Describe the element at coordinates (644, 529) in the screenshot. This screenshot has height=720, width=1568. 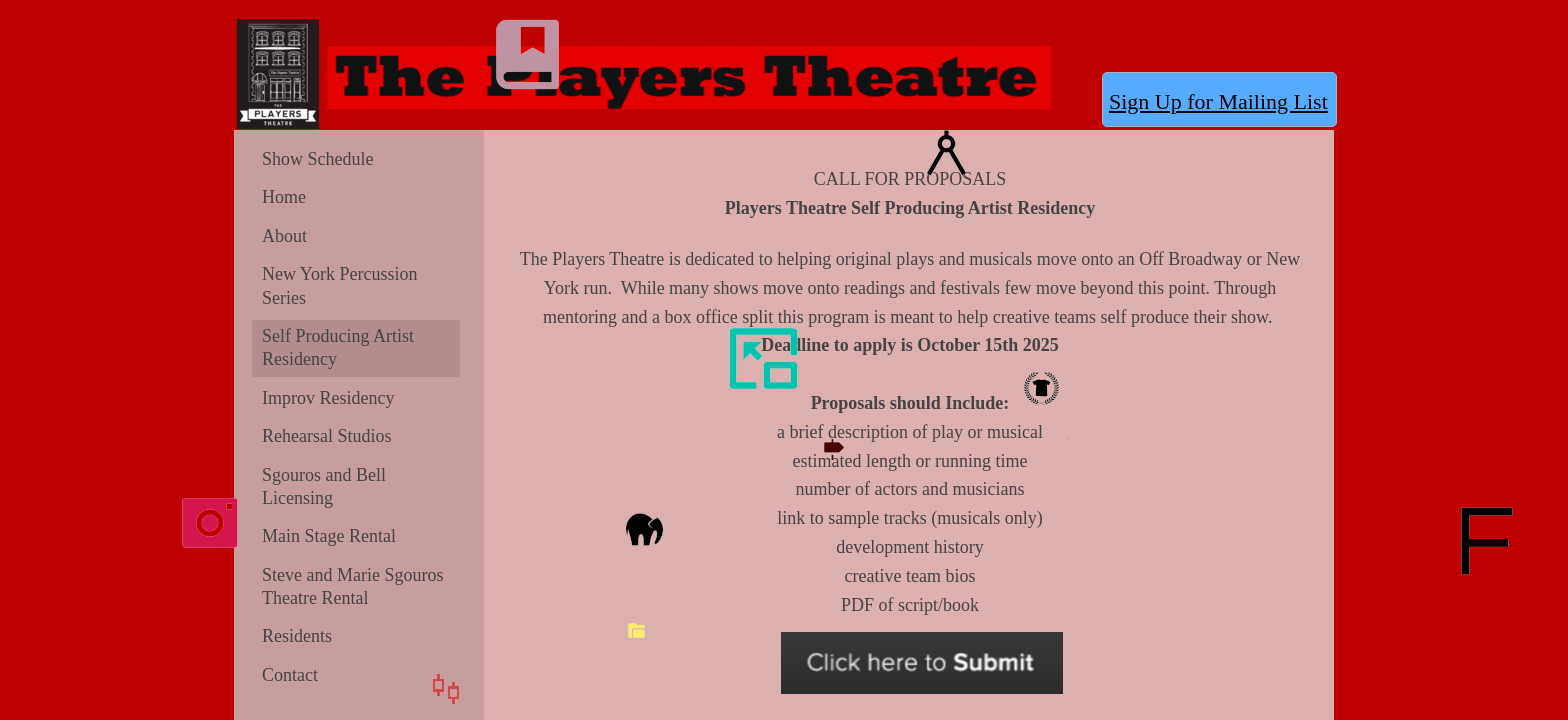
I see `launch MAMP local server application` at that location.